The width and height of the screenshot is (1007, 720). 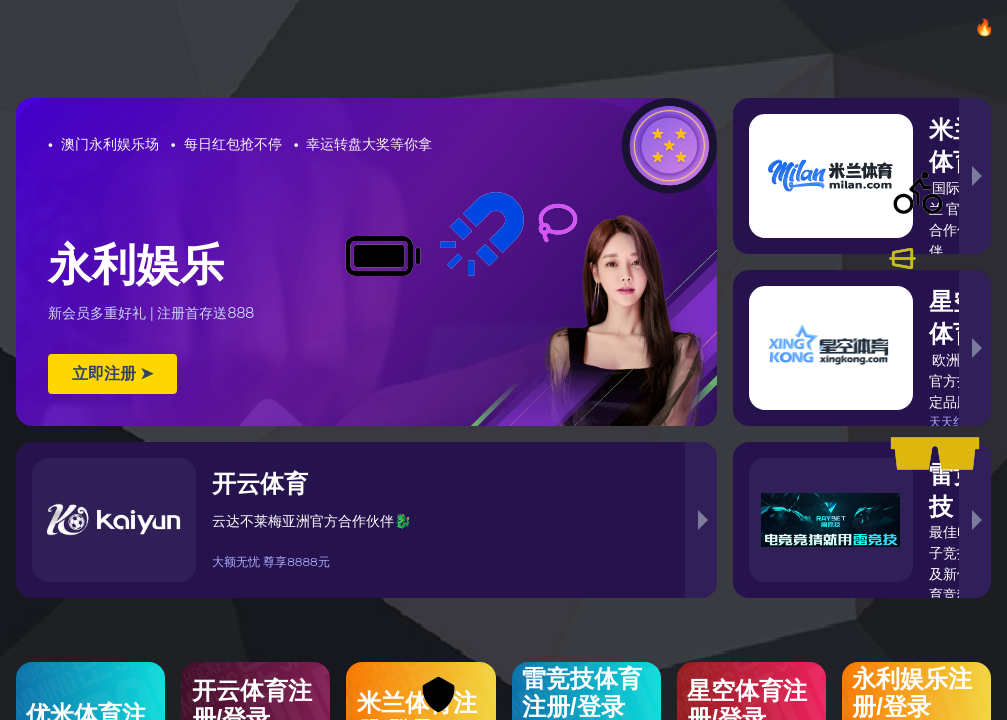 I want to click on access bike-sharing or cycling options, so click(x=918, y=192).